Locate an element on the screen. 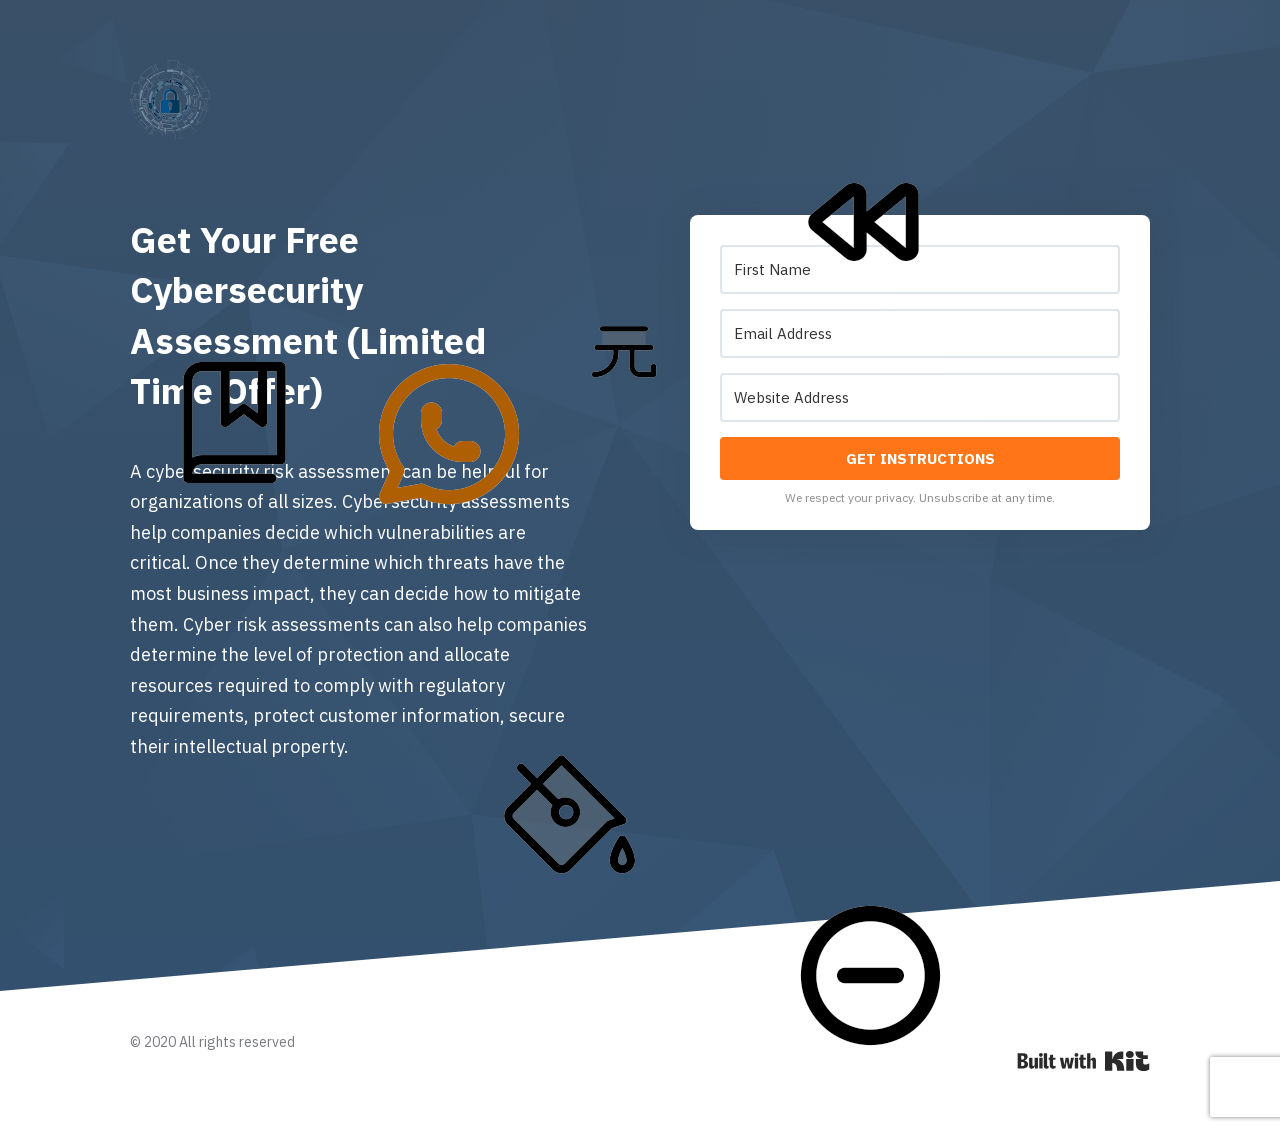  open WhatsApp messaging app is located at coordinates (449, 434).